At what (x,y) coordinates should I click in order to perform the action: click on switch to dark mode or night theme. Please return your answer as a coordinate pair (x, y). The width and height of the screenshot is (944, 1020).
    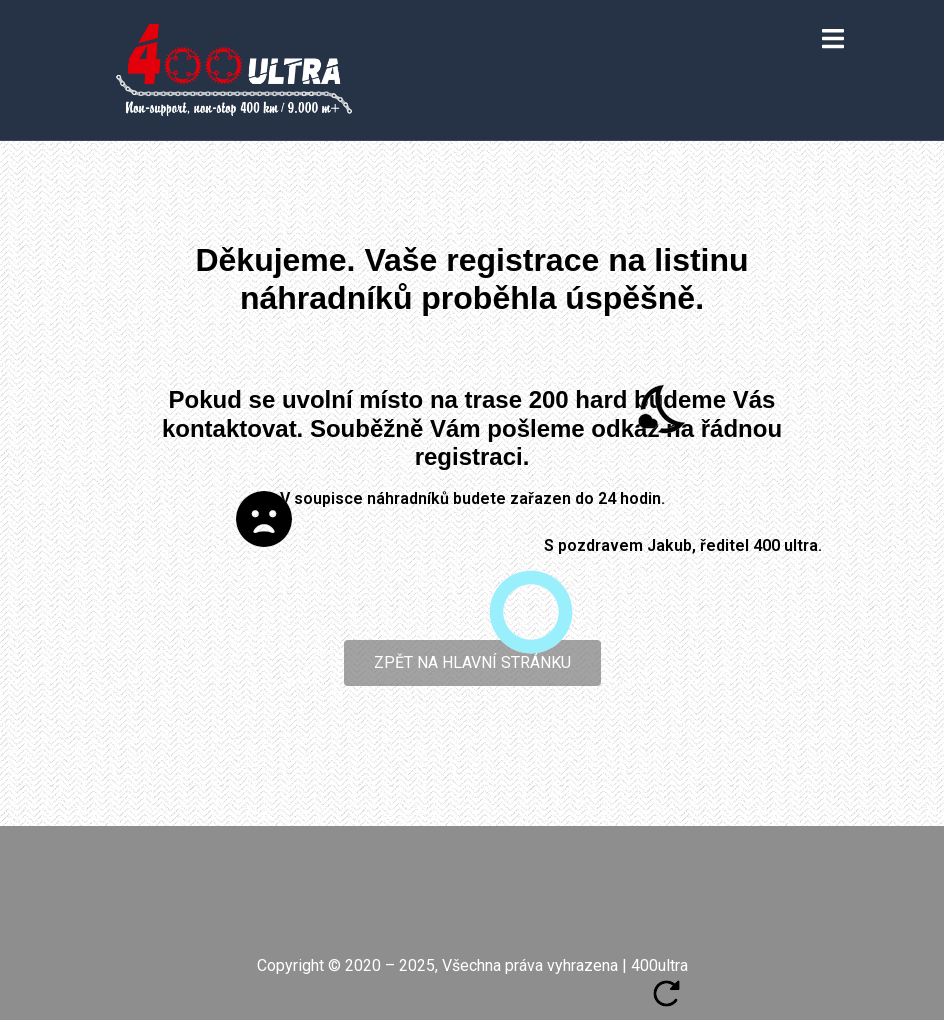
    Looking at the image, I should click on (665, 409).